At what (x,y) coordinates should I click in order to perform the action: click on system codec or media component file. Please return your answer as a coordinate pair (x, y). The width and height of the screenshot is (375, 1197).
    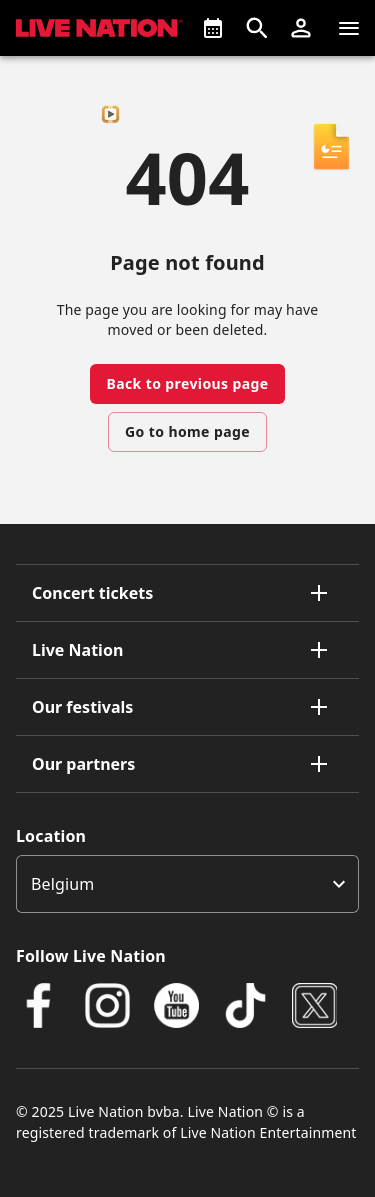
    Looking at the image, I should click on (110, 114).